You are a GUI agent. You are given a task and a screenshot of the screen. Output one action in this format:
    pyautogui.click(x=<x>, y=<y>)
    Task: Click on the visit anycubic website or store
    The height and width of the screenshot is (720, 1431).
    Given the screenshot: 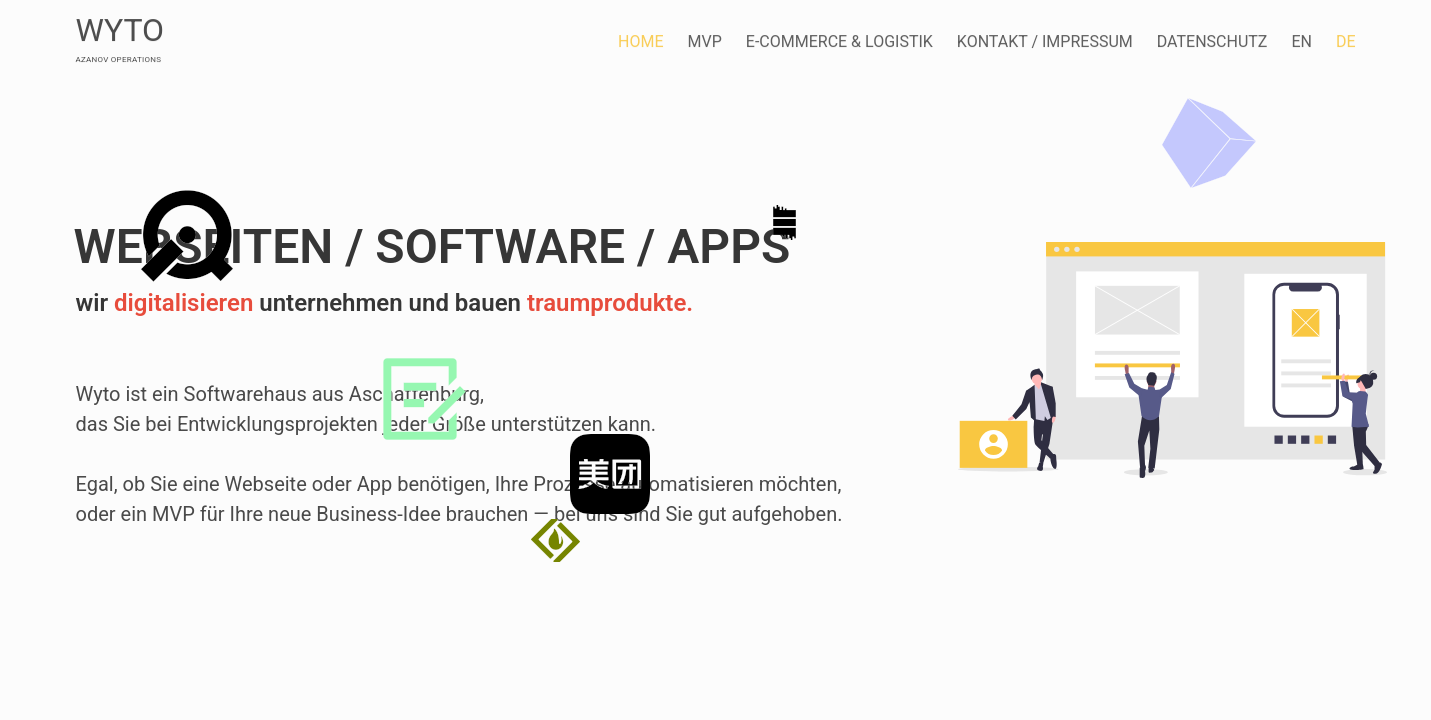 What is the action you would take?
    pyautogui.click(x=1209, y=143)
    